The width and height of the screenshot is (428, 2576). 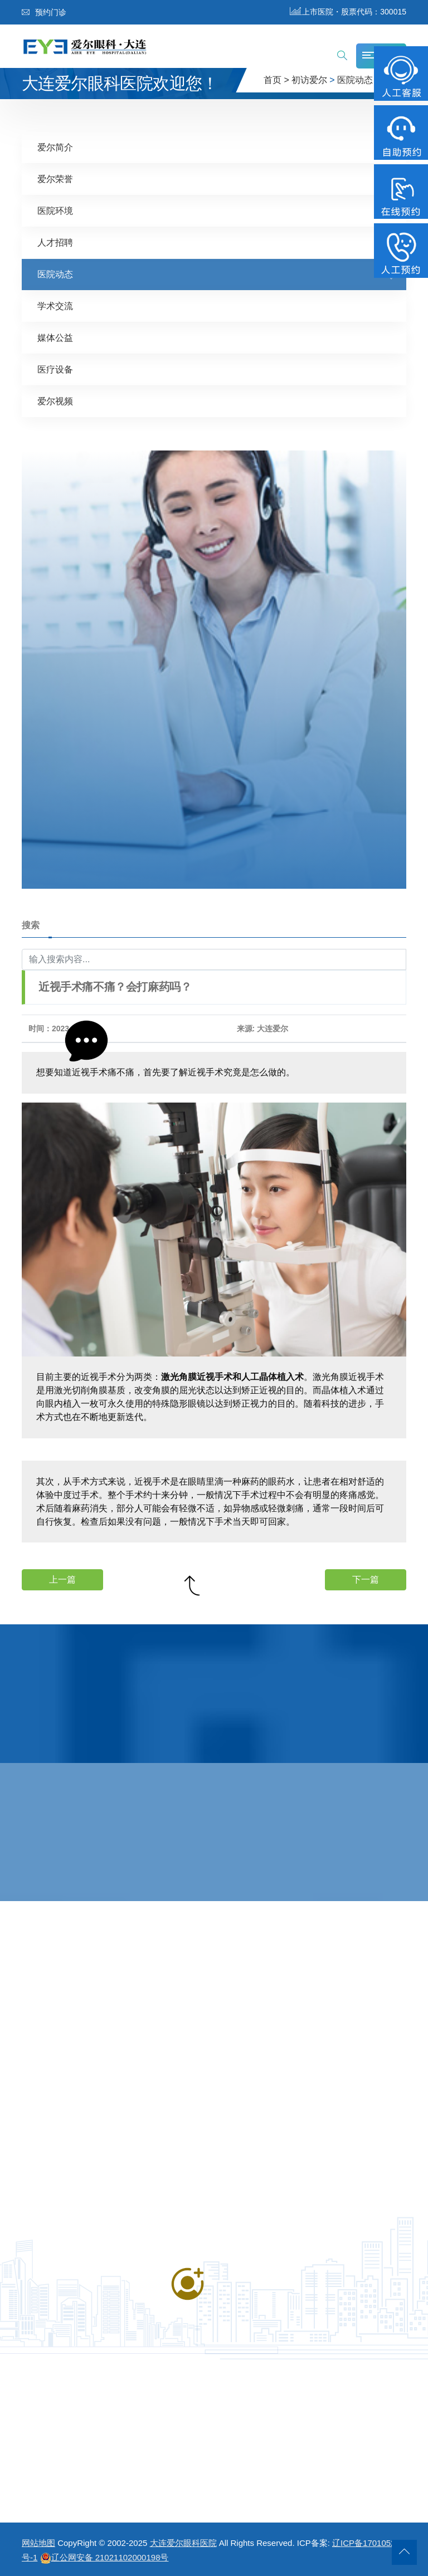 I want to click on go back and up in navigation, so click(x=192, y=1585).